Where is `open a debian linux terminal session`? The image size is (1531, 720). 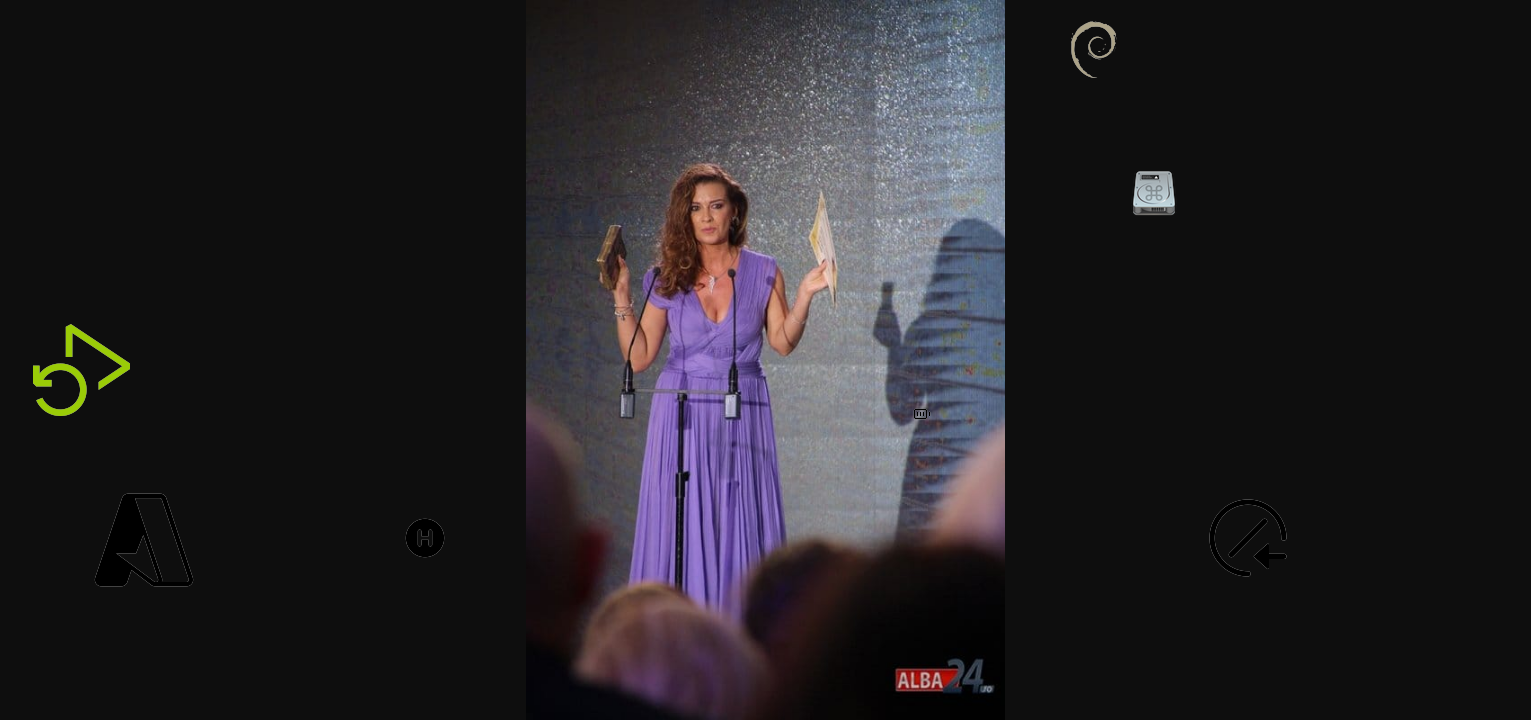 open a debian linux terminal session is located at coordinates (1099, 49).